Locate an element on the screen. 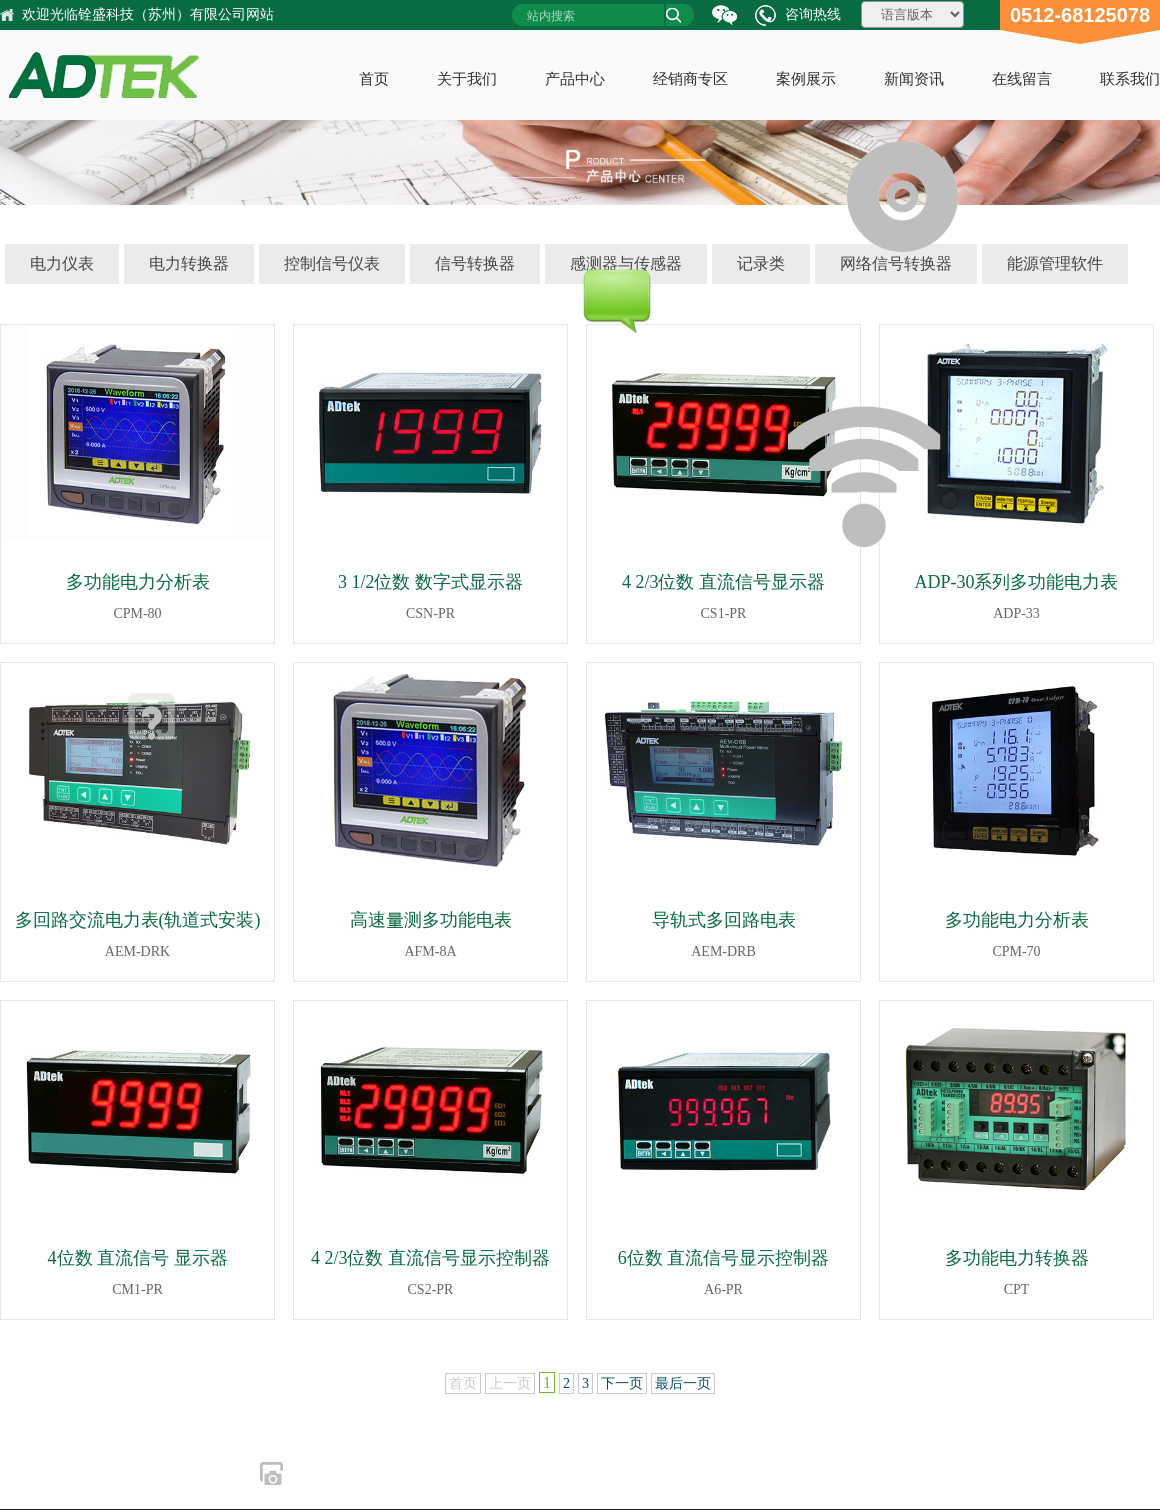 The height and width of the screenshot is (1510, 1160). take a screenshot is located at coordinates (271, 1473).